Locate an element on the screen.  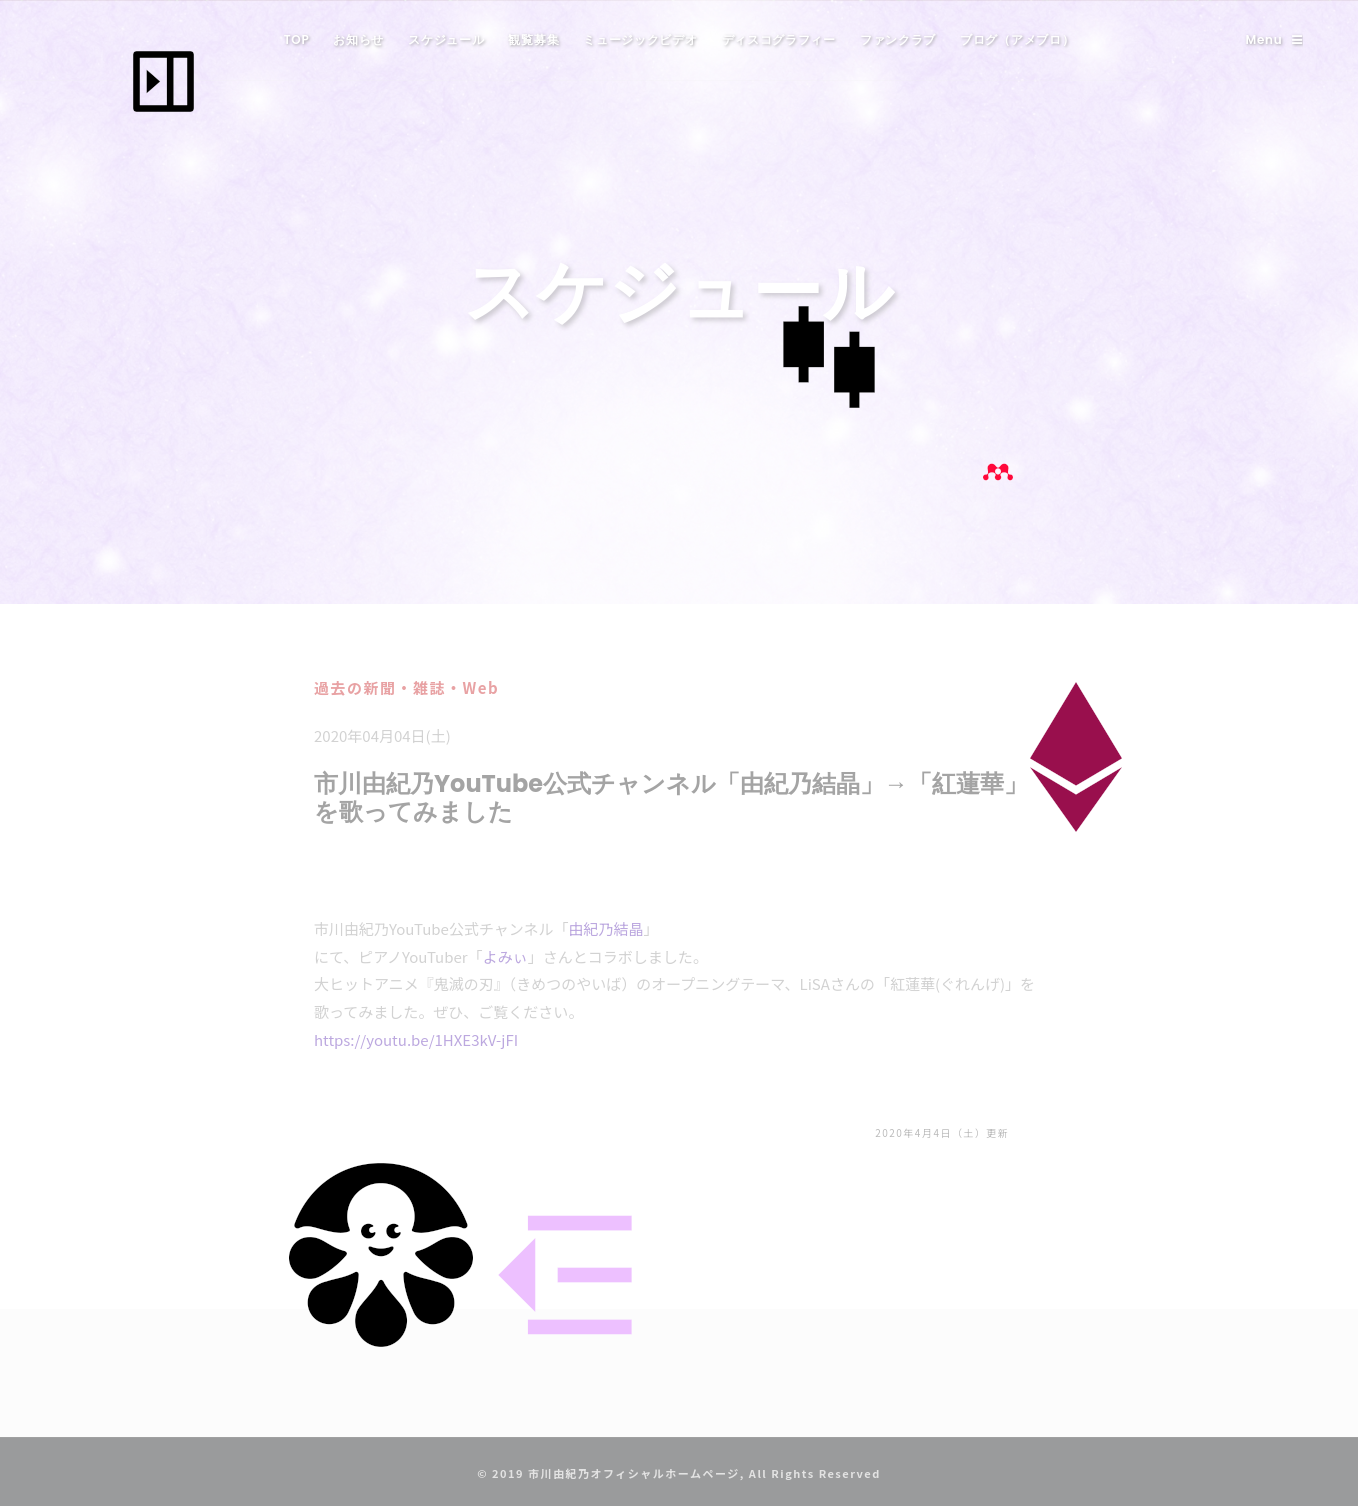
view stock market data is located at coordinates (829, 357).